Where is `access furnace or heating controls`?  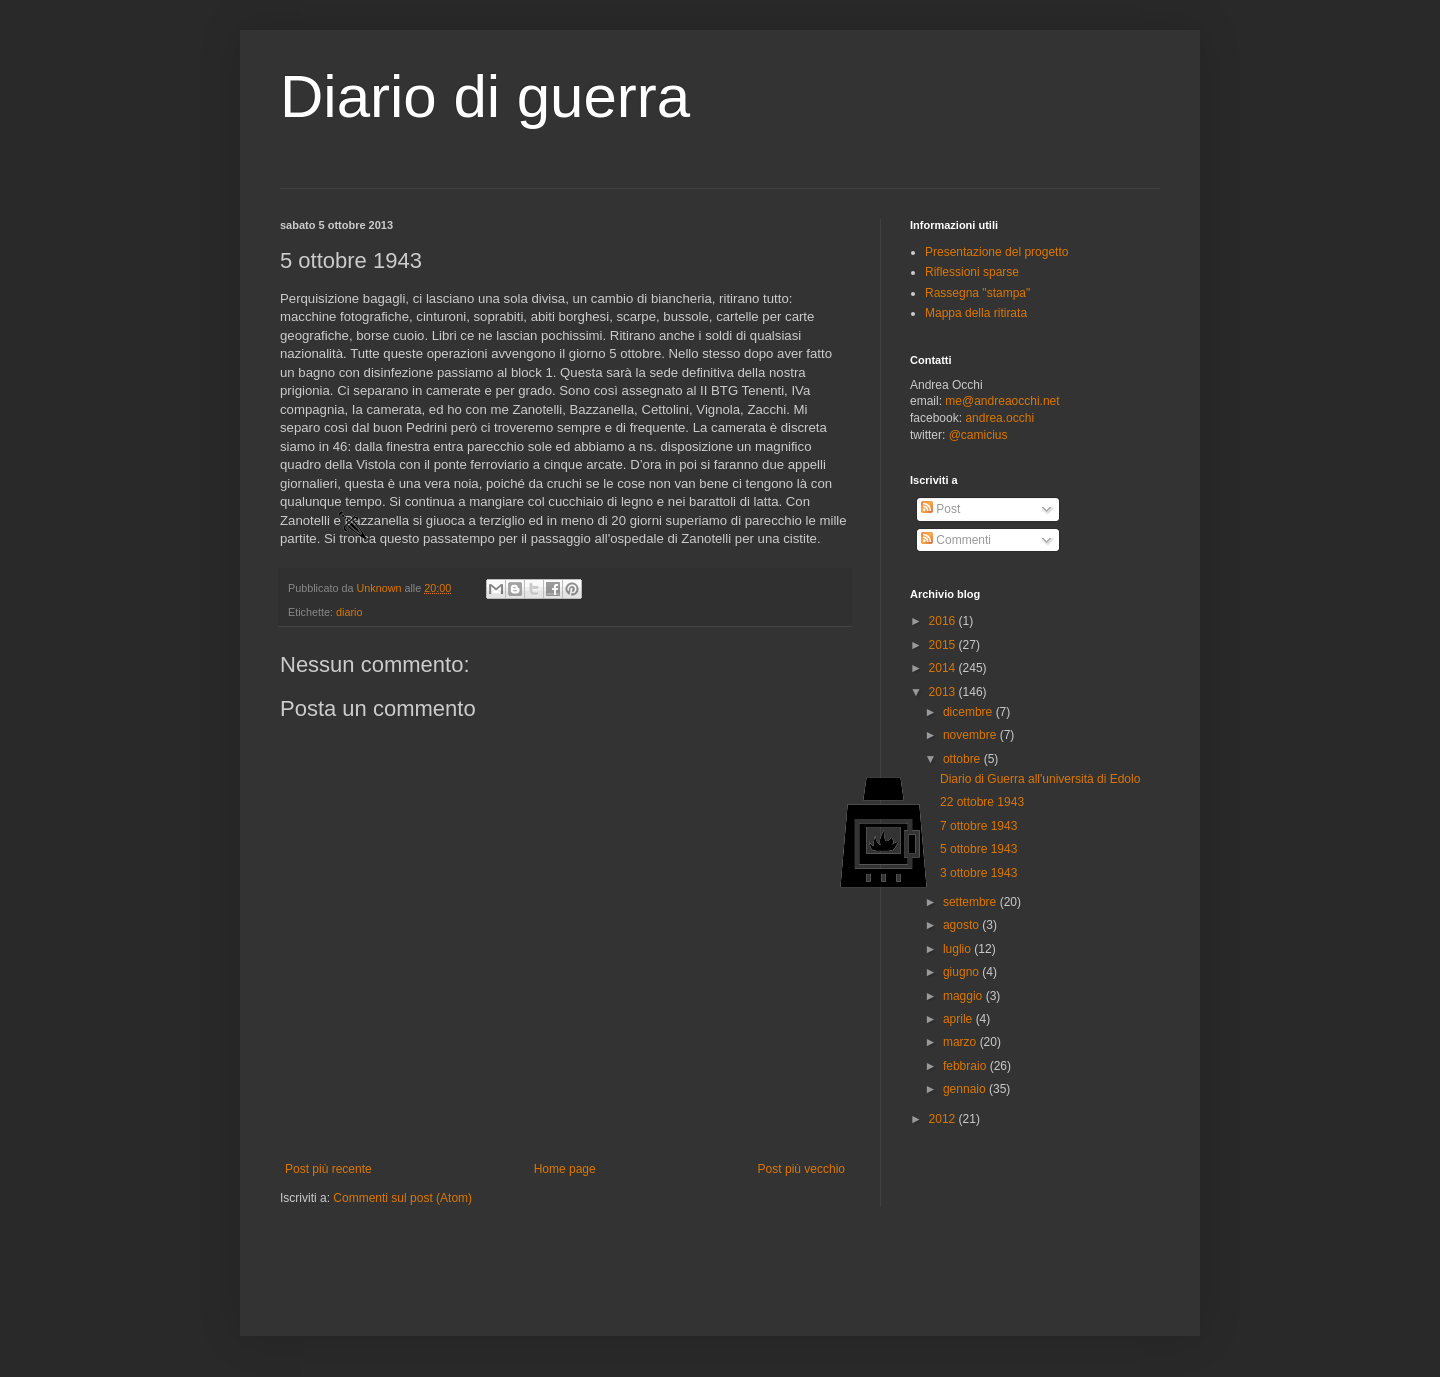
access furnace or heating controls is located at coordinates (883, 832).